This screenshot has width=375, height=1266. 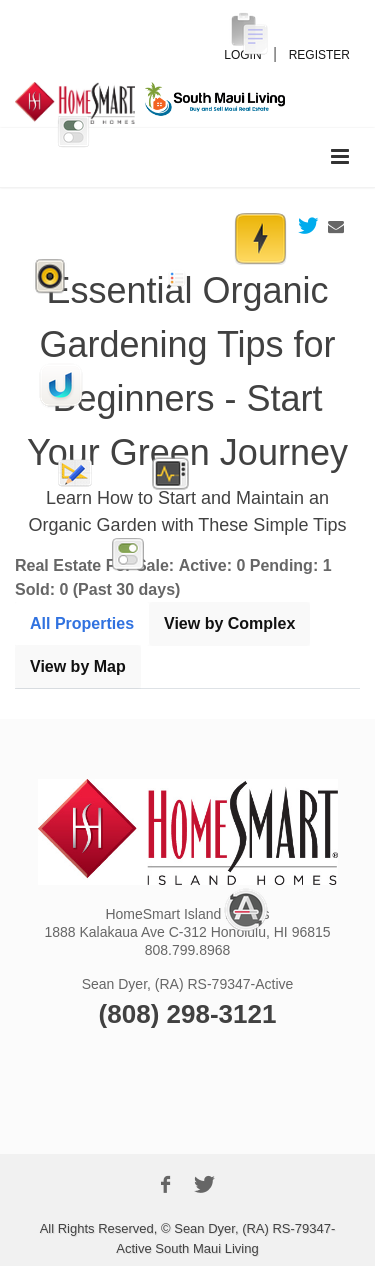 I want to click on open Rhythmbox music player, so click(x=50, y=276).